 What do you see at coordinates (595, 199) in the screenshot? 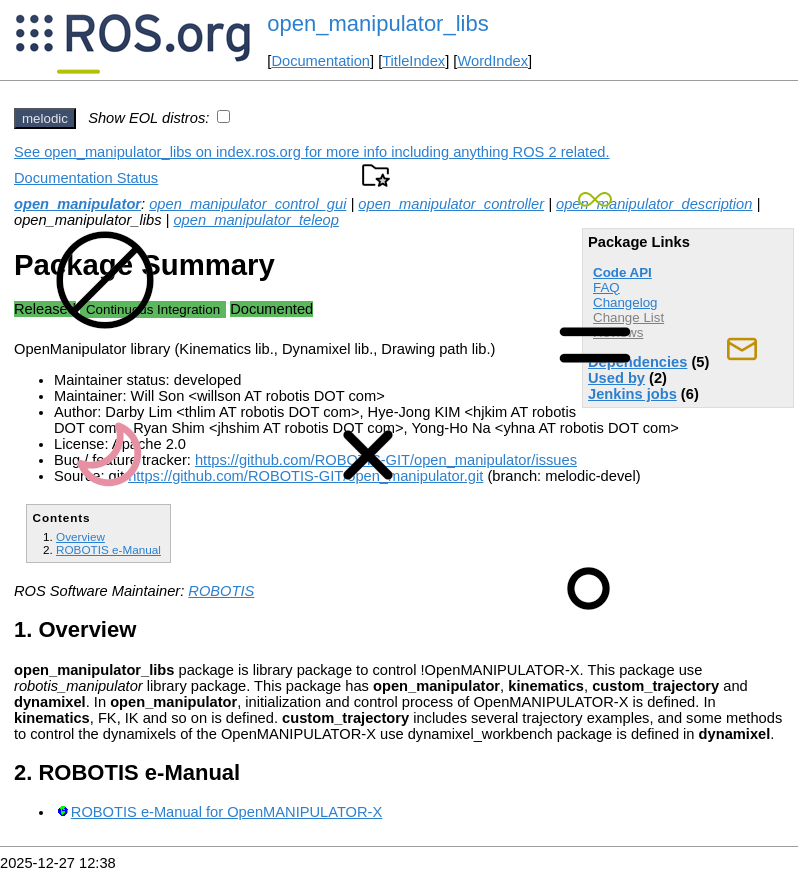
I see `indicates unlimited or infinite quantity` at bounding box center [595, 199].